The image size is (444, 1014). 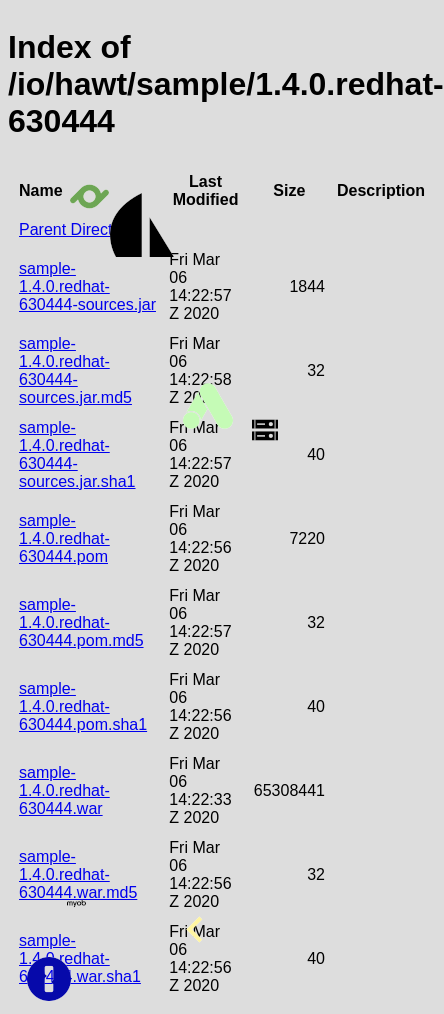 What do you see at coordinates (142, 225) in the screenshot?
I see `sails.js framework logo` at bounding box center [142, 225].